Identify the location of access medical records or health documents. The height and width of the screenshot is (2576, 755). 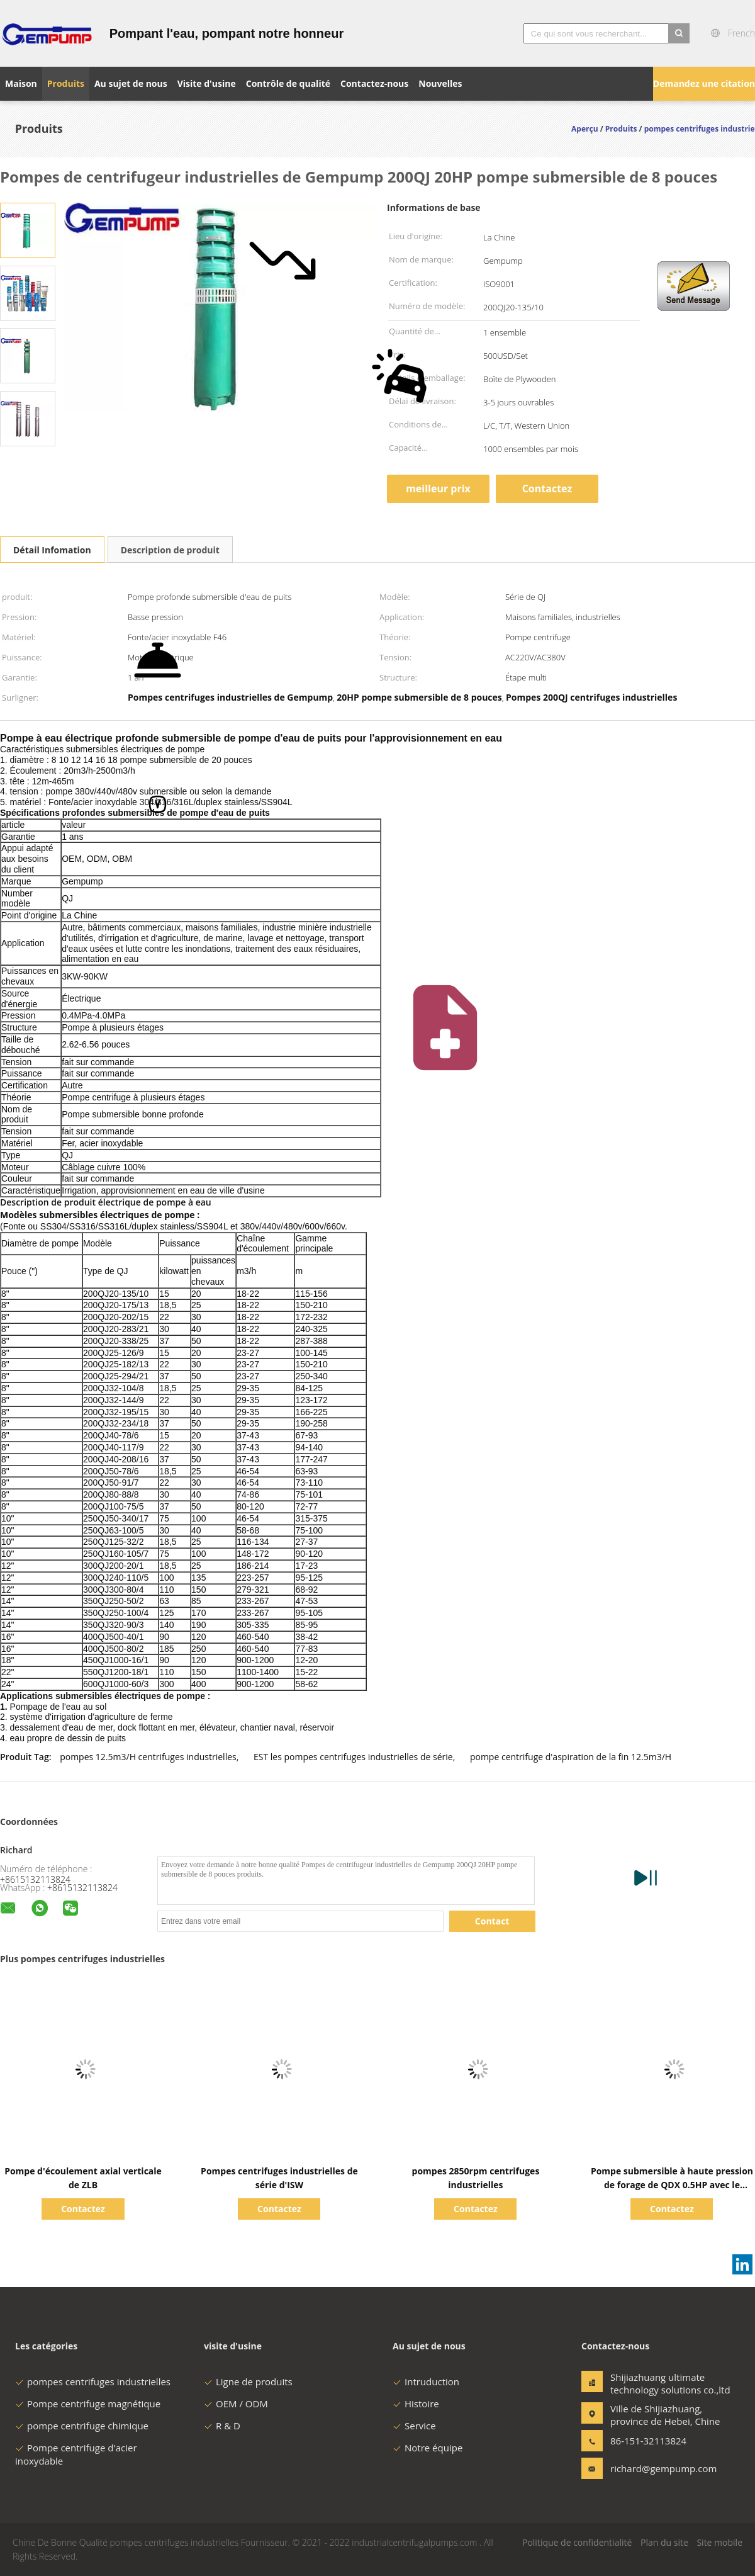
(445, 1027).